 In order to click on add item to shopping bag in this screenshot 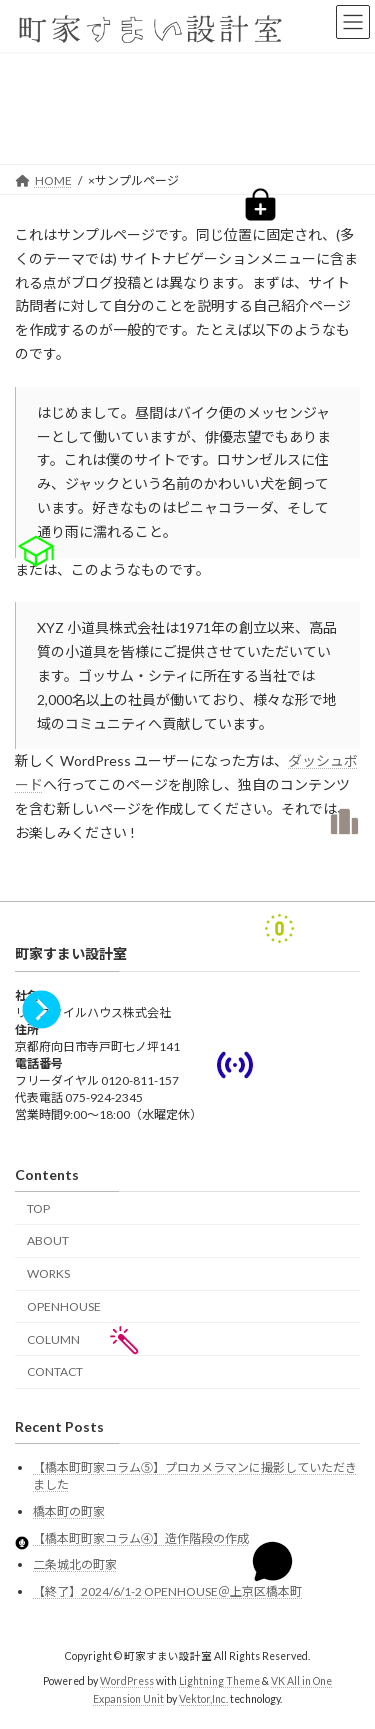, I will do `click(260, 204)`.